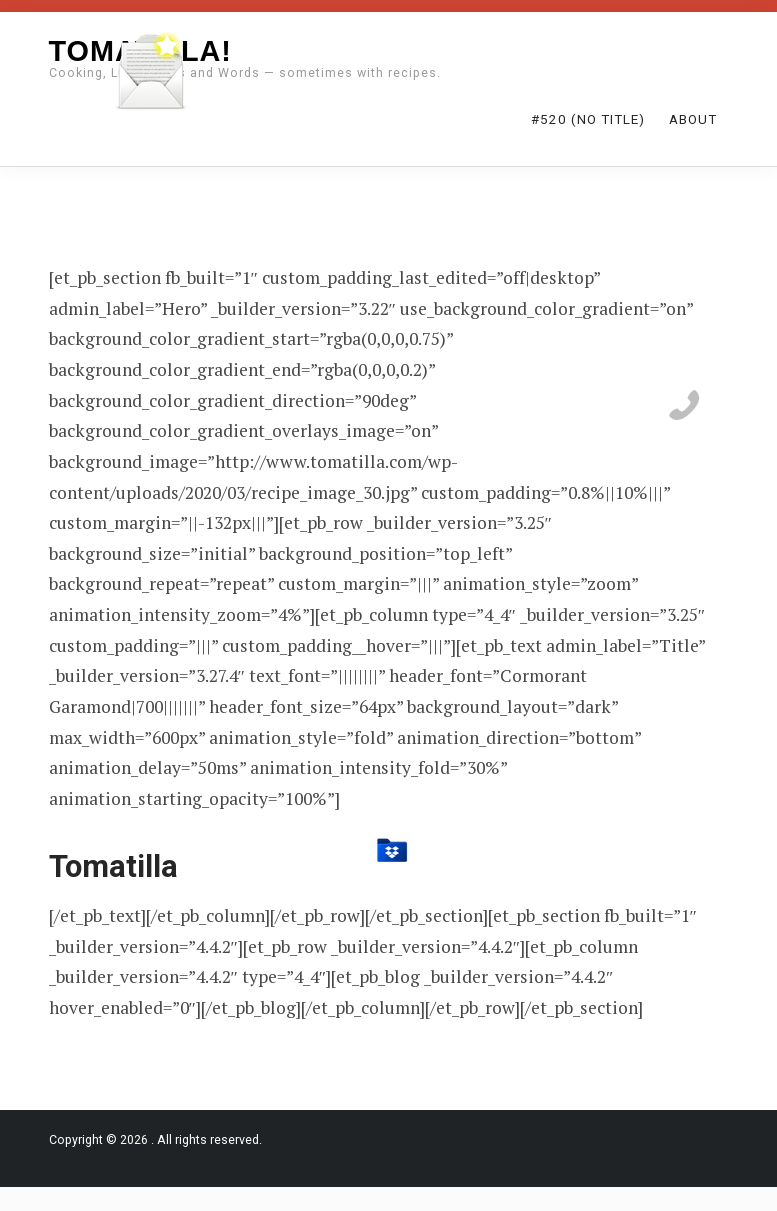  What do you see at coordinates (151, 73) in the screenshot?
I see `compose a new email message` at bounding box center [151, 73].